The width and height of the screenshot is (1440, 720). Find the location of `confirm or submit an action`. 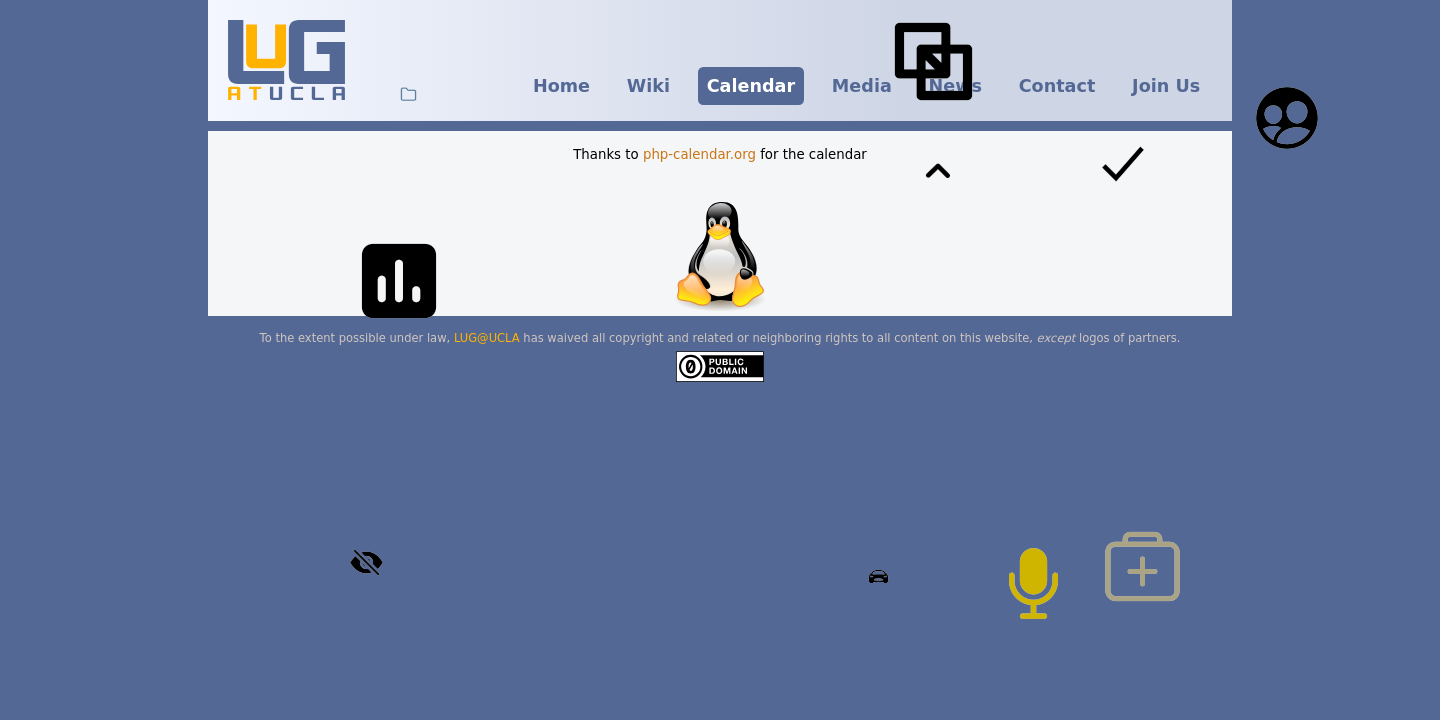

confirm or submit an action is located at coordinates (1123, 164).